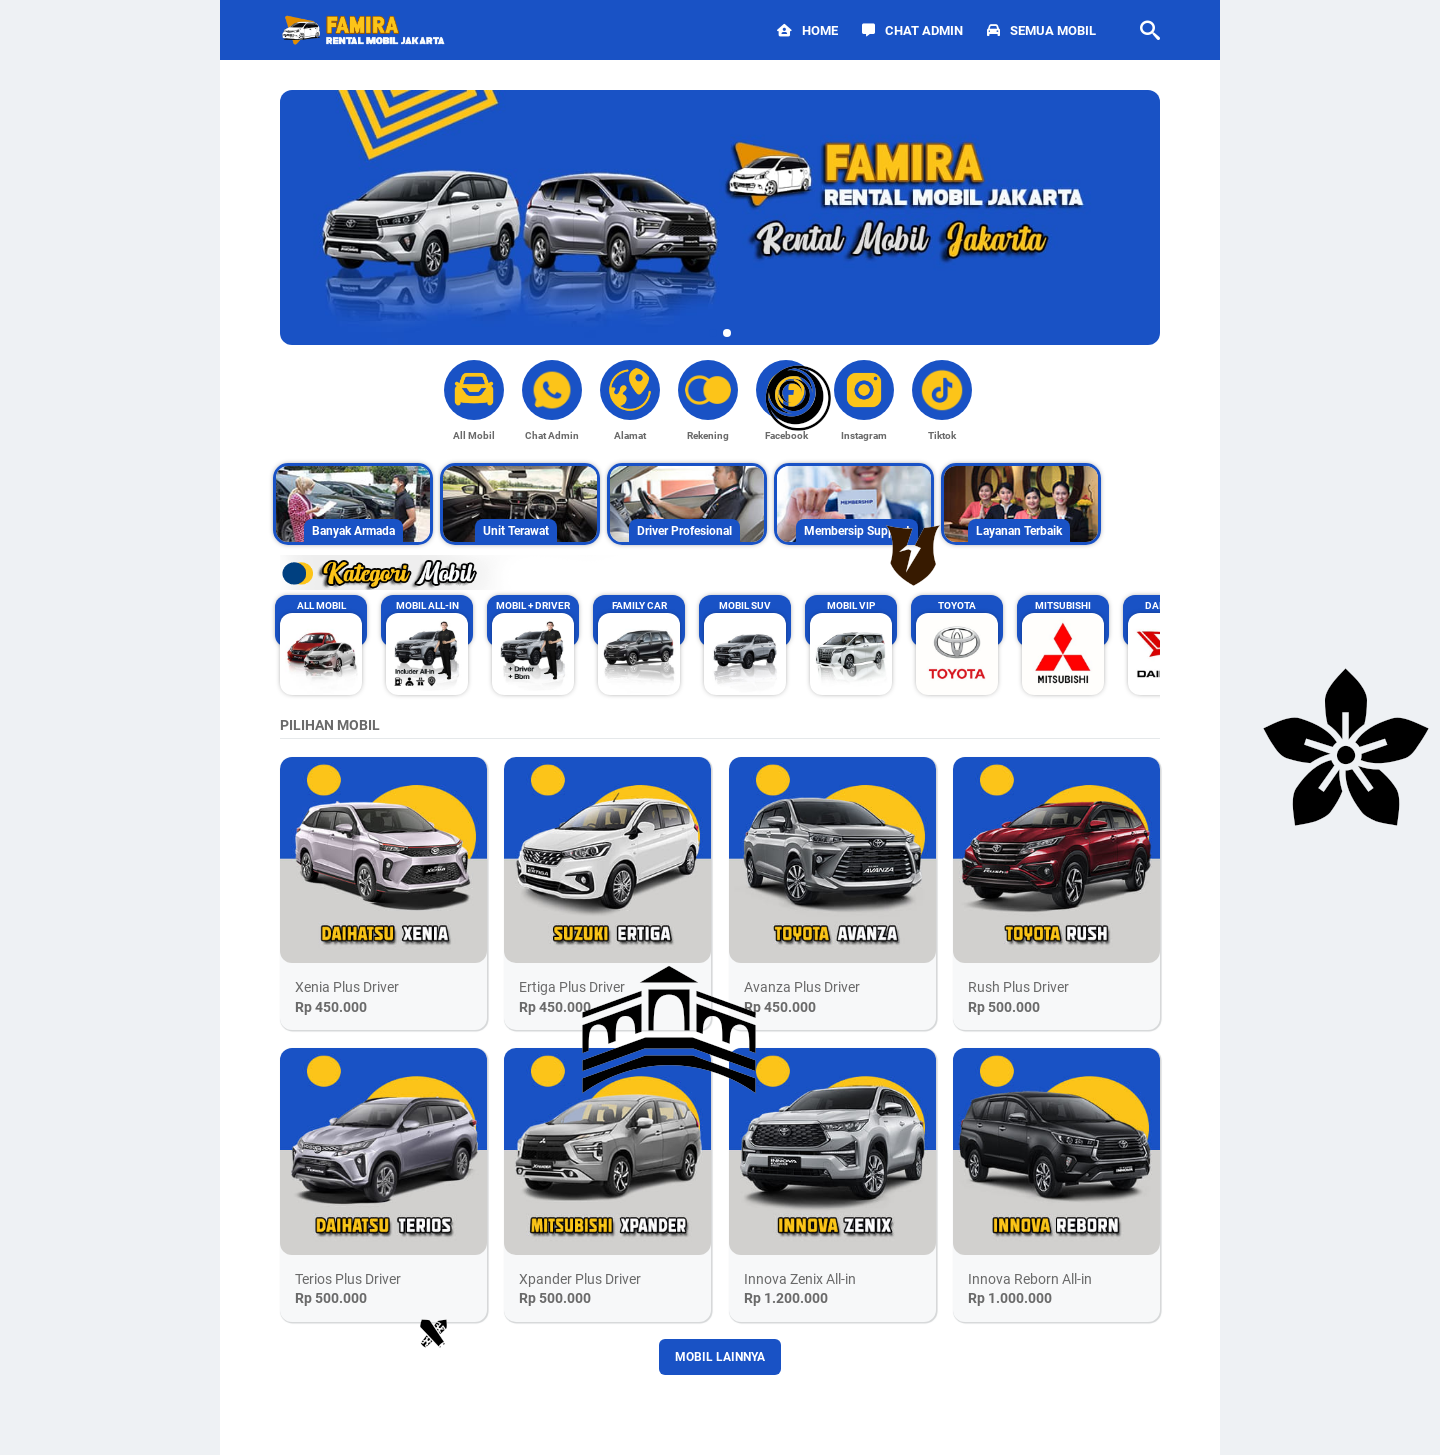  I want to click on indicates broken or compromised security, so click(912, 555).